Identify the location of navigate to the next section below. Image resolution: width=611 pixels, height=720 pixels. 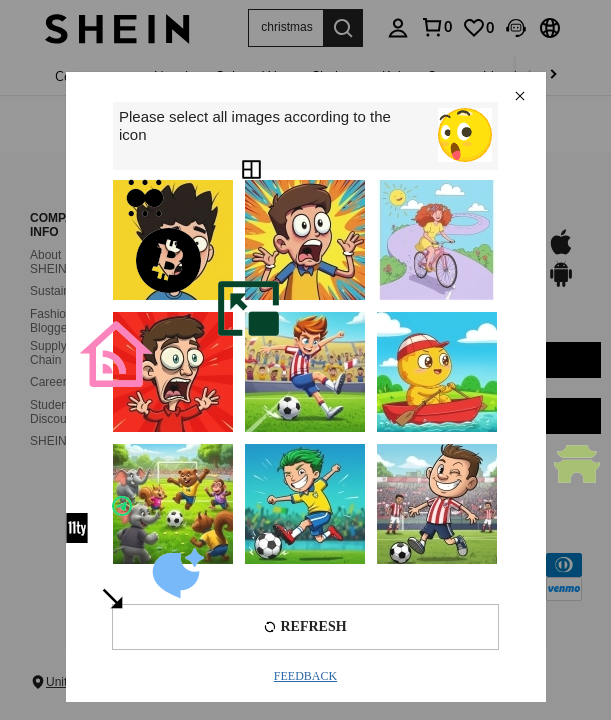
(113, 599).